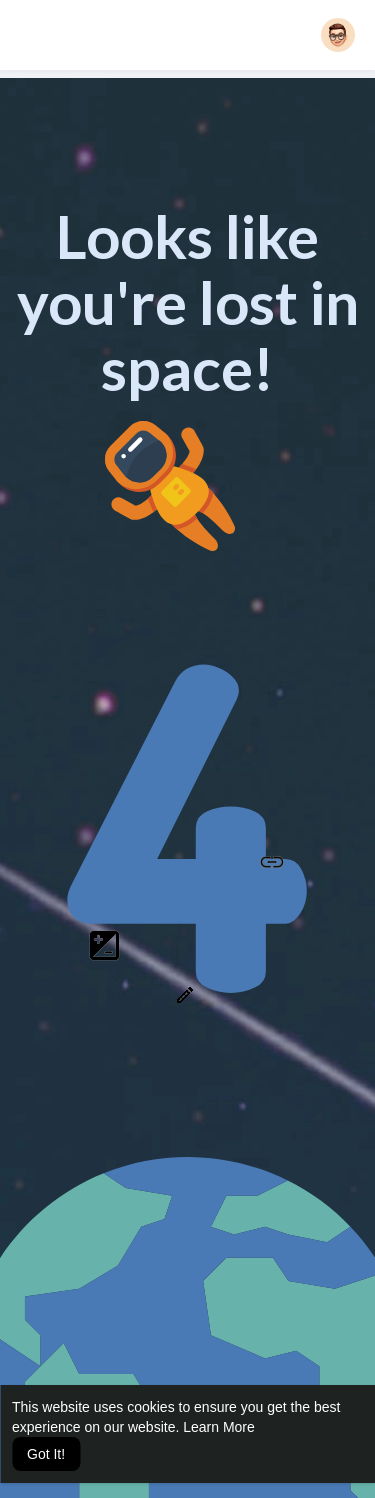 The height and width of the screenshot is (1498, 375). Describe the element at coordinates (272, 862) in the screenshot. I see `copy or share a link` at that location.